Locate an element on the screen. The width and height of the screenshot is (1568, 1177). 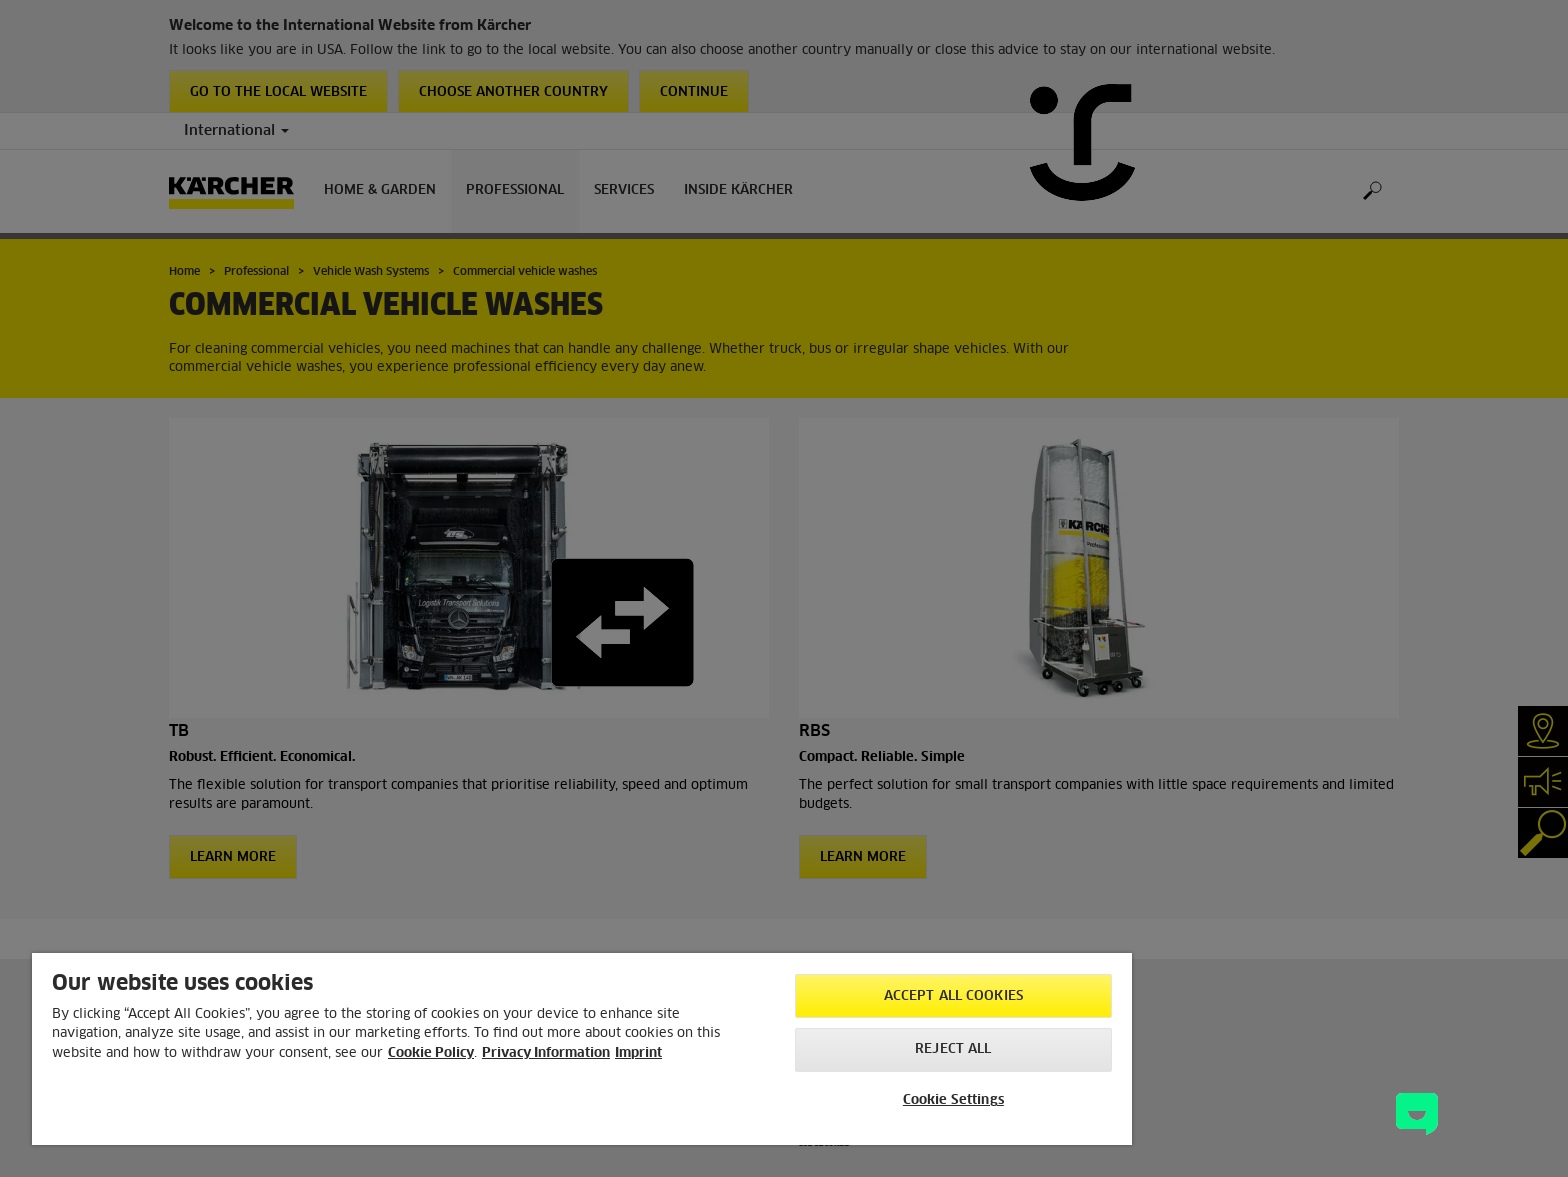
open the Answer Q&A platform is located at coordinates (1417, 1114).